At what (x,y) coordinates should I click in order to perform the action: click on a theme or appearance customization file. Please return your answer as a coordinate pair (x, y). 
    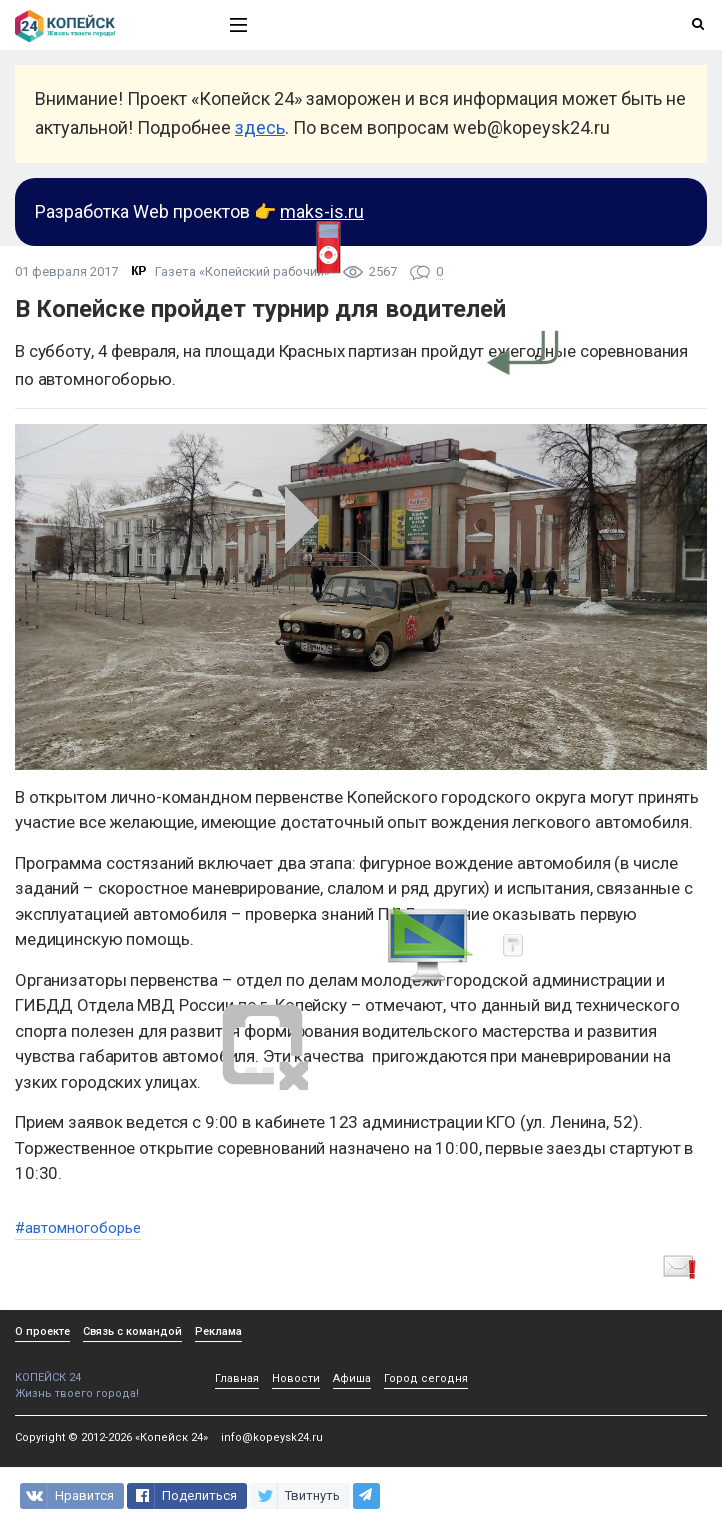
    Looking at the image, I should click on (513, 945).